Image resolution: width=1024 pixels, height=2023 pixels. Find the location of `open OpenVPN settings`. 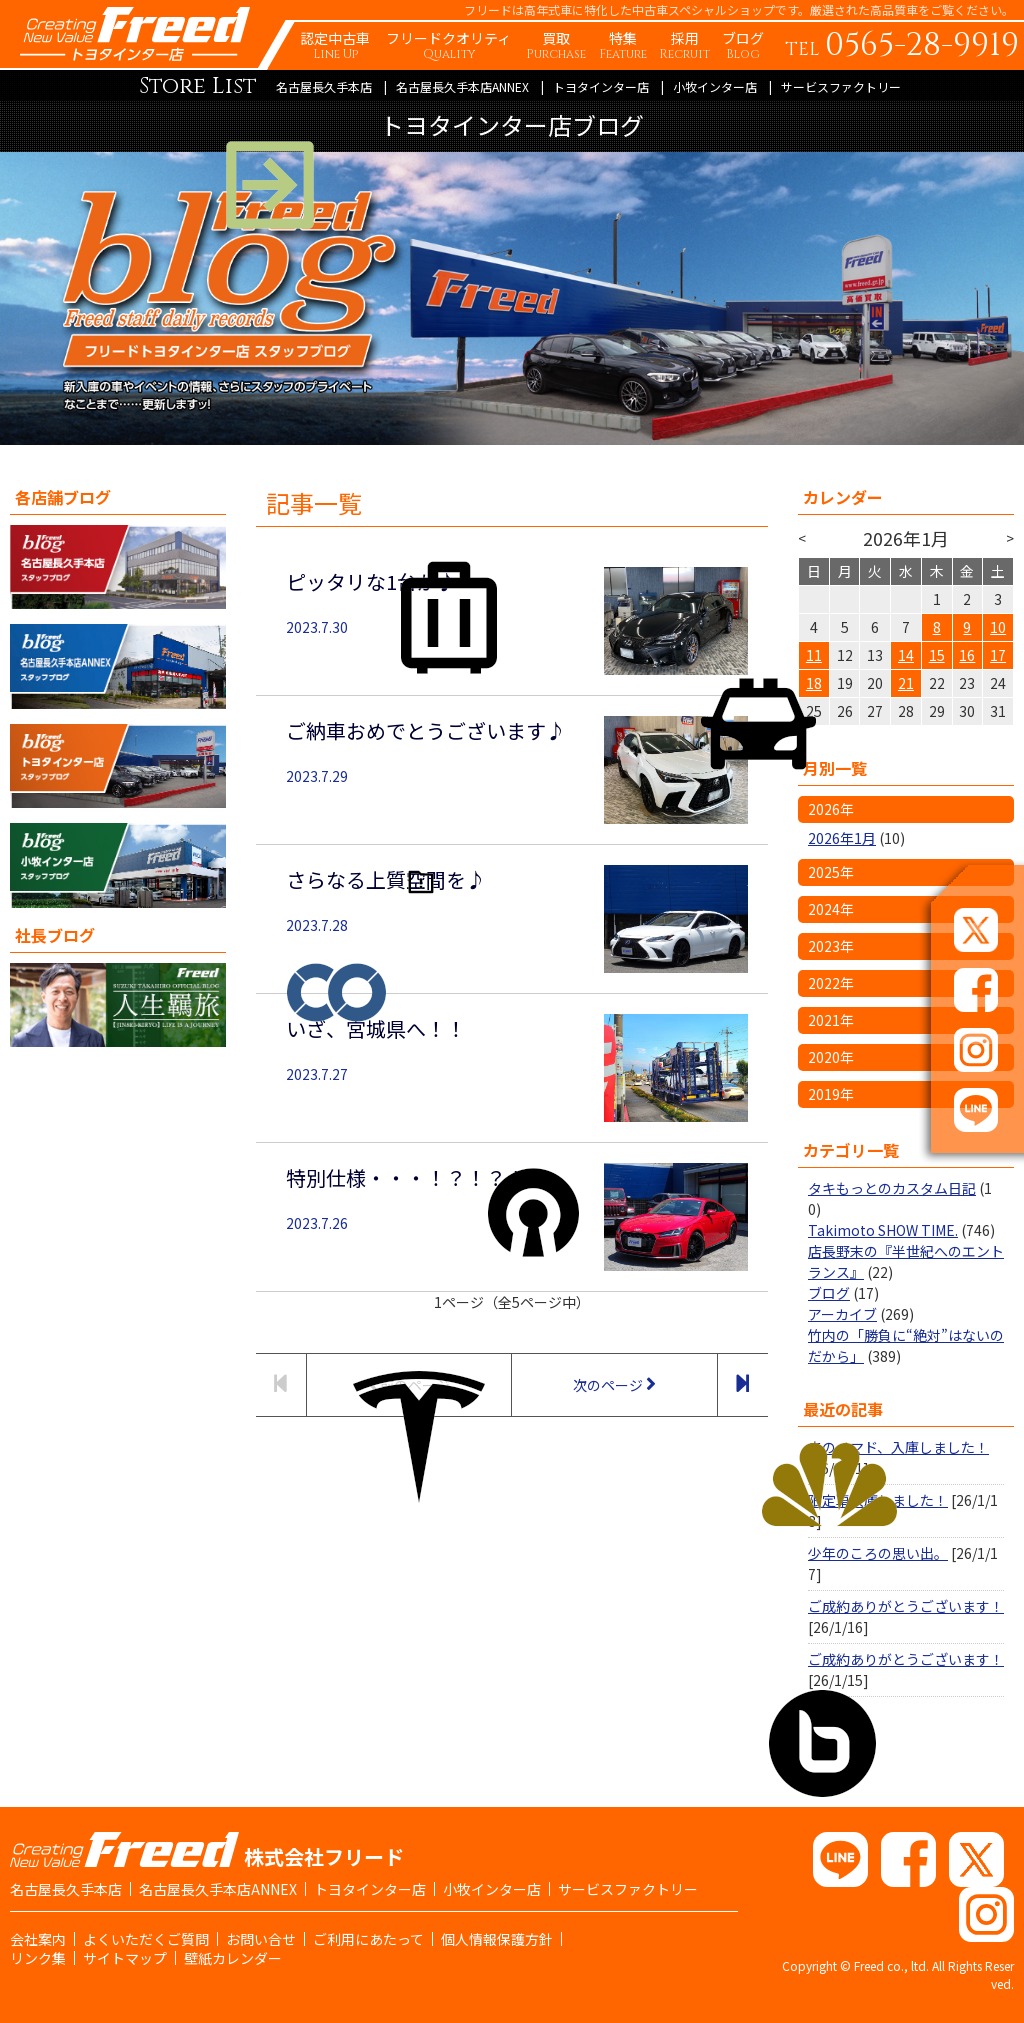

open OpenVPN settings is located at coordinates (533, 1212).